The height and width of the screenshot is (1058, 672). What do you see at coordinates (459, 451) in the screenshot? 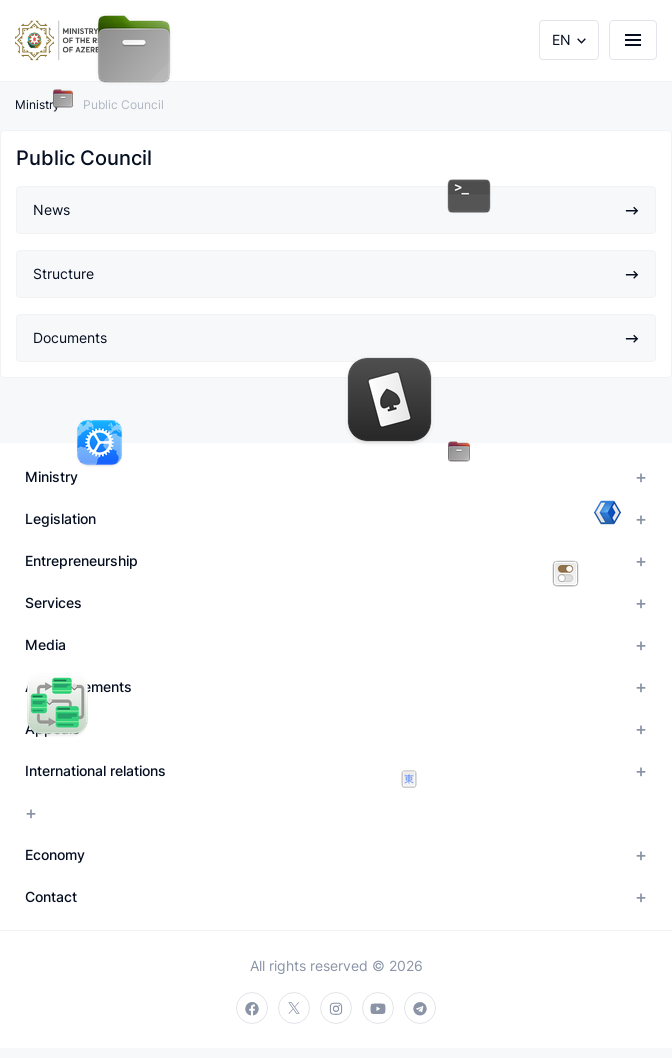
I see `open the file manager application` at bounding box center [459, 451].